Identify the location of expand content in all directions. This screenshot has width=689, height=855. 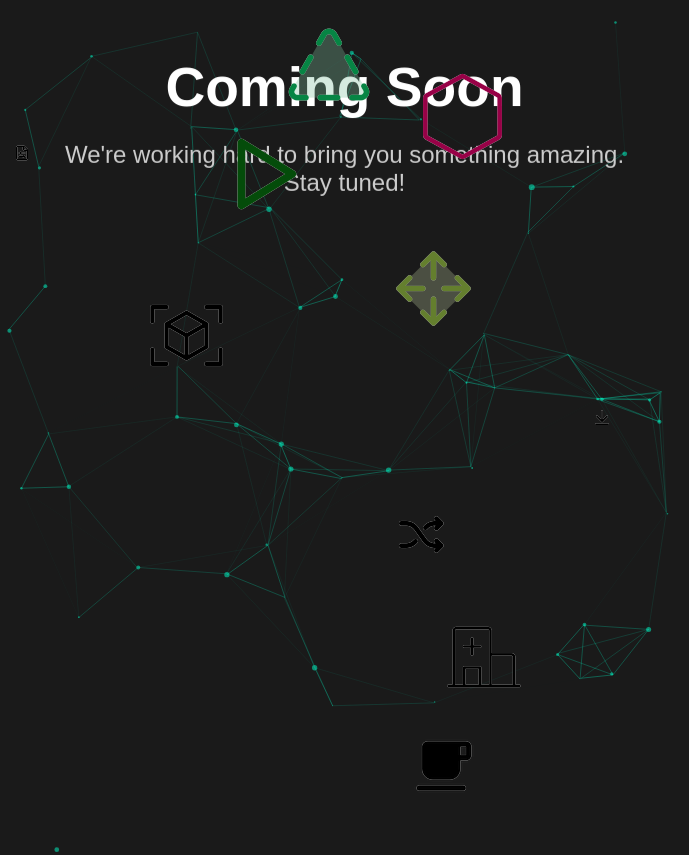
(433, 288).